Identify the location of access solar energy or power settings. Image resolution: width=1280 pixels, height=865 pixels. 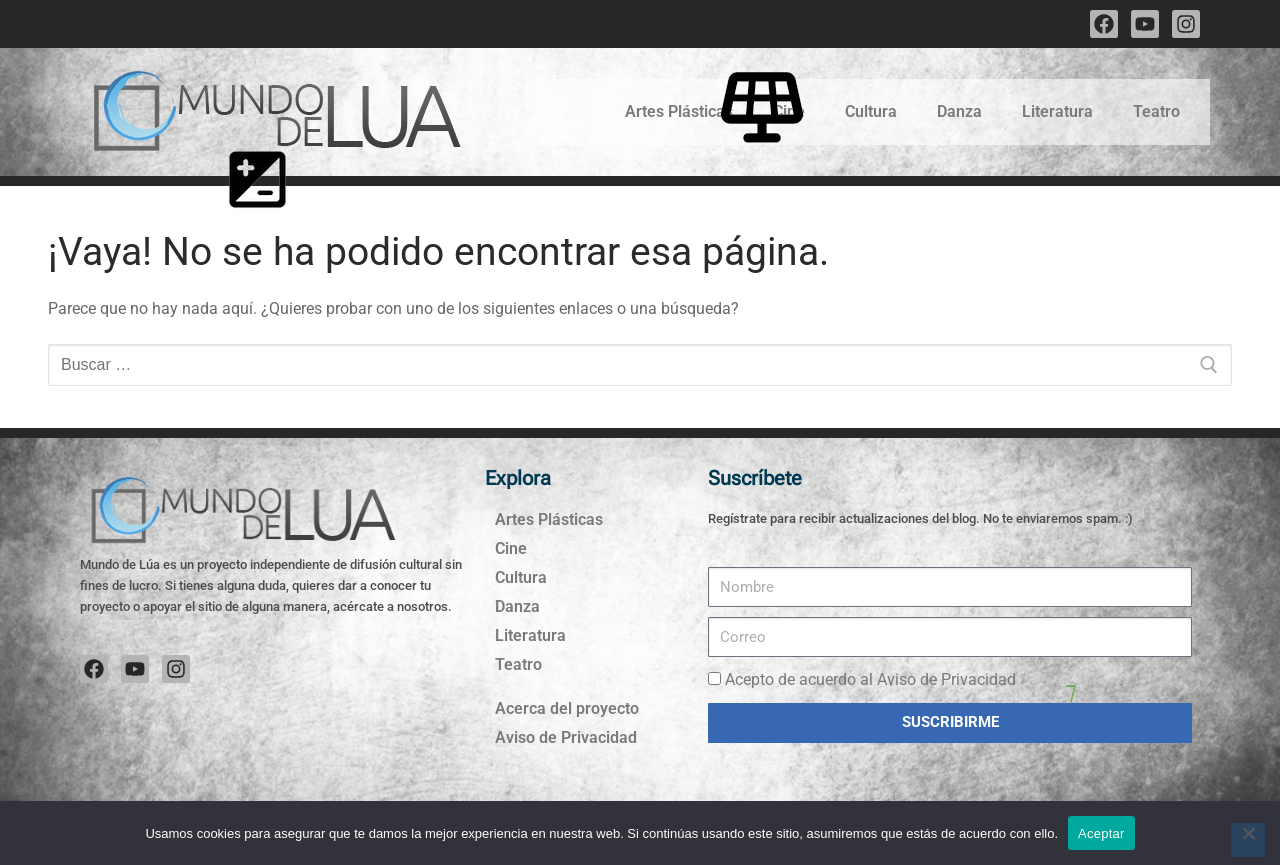
(762, 105).